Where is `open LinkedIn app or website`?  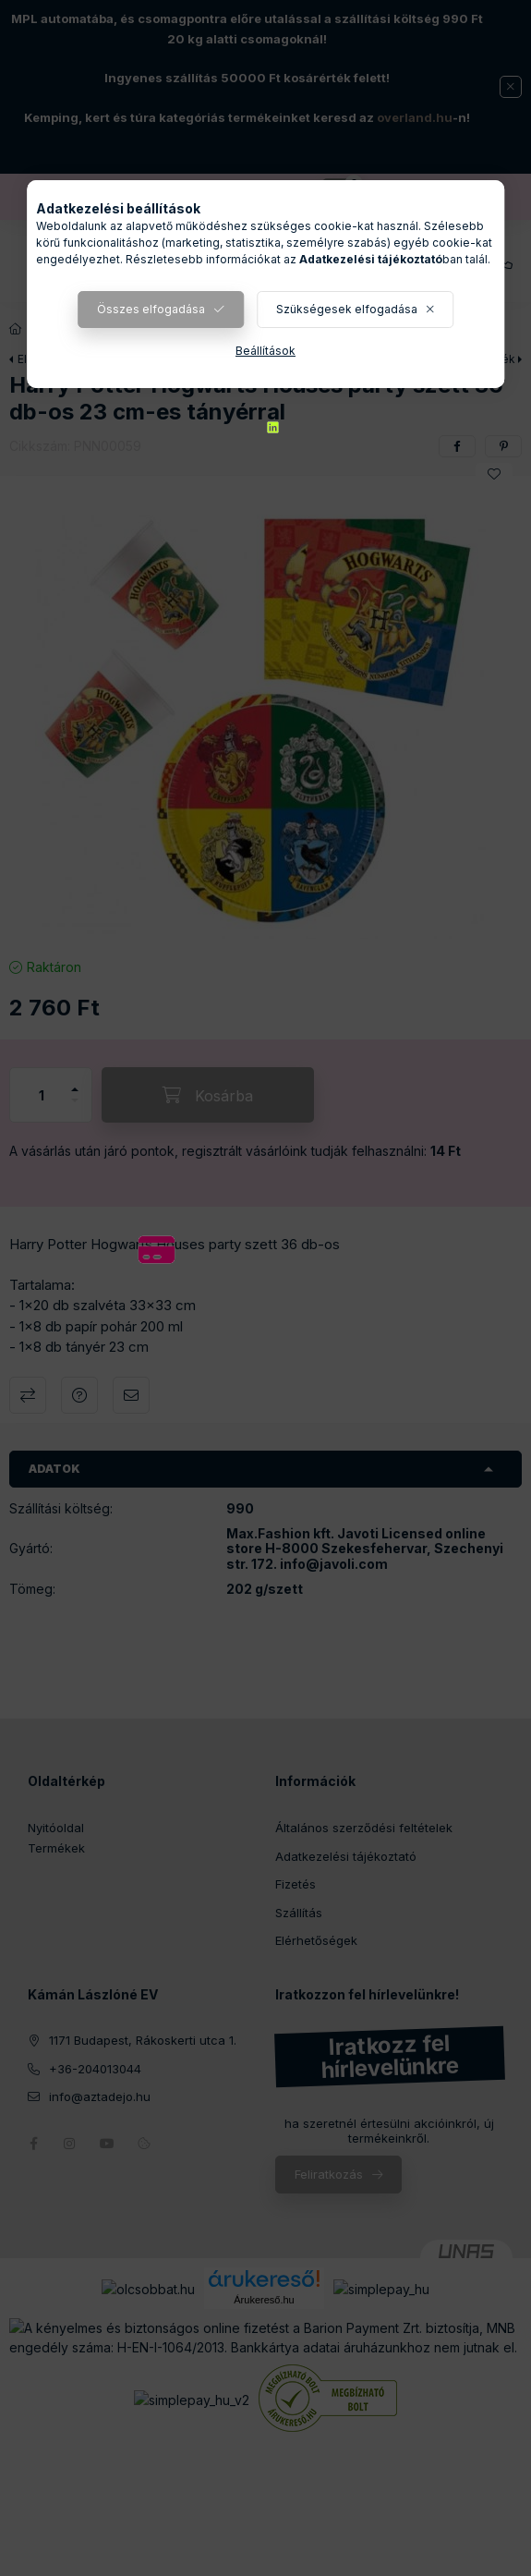
open LinkedIn app or website is located at coordinates (272, 427).